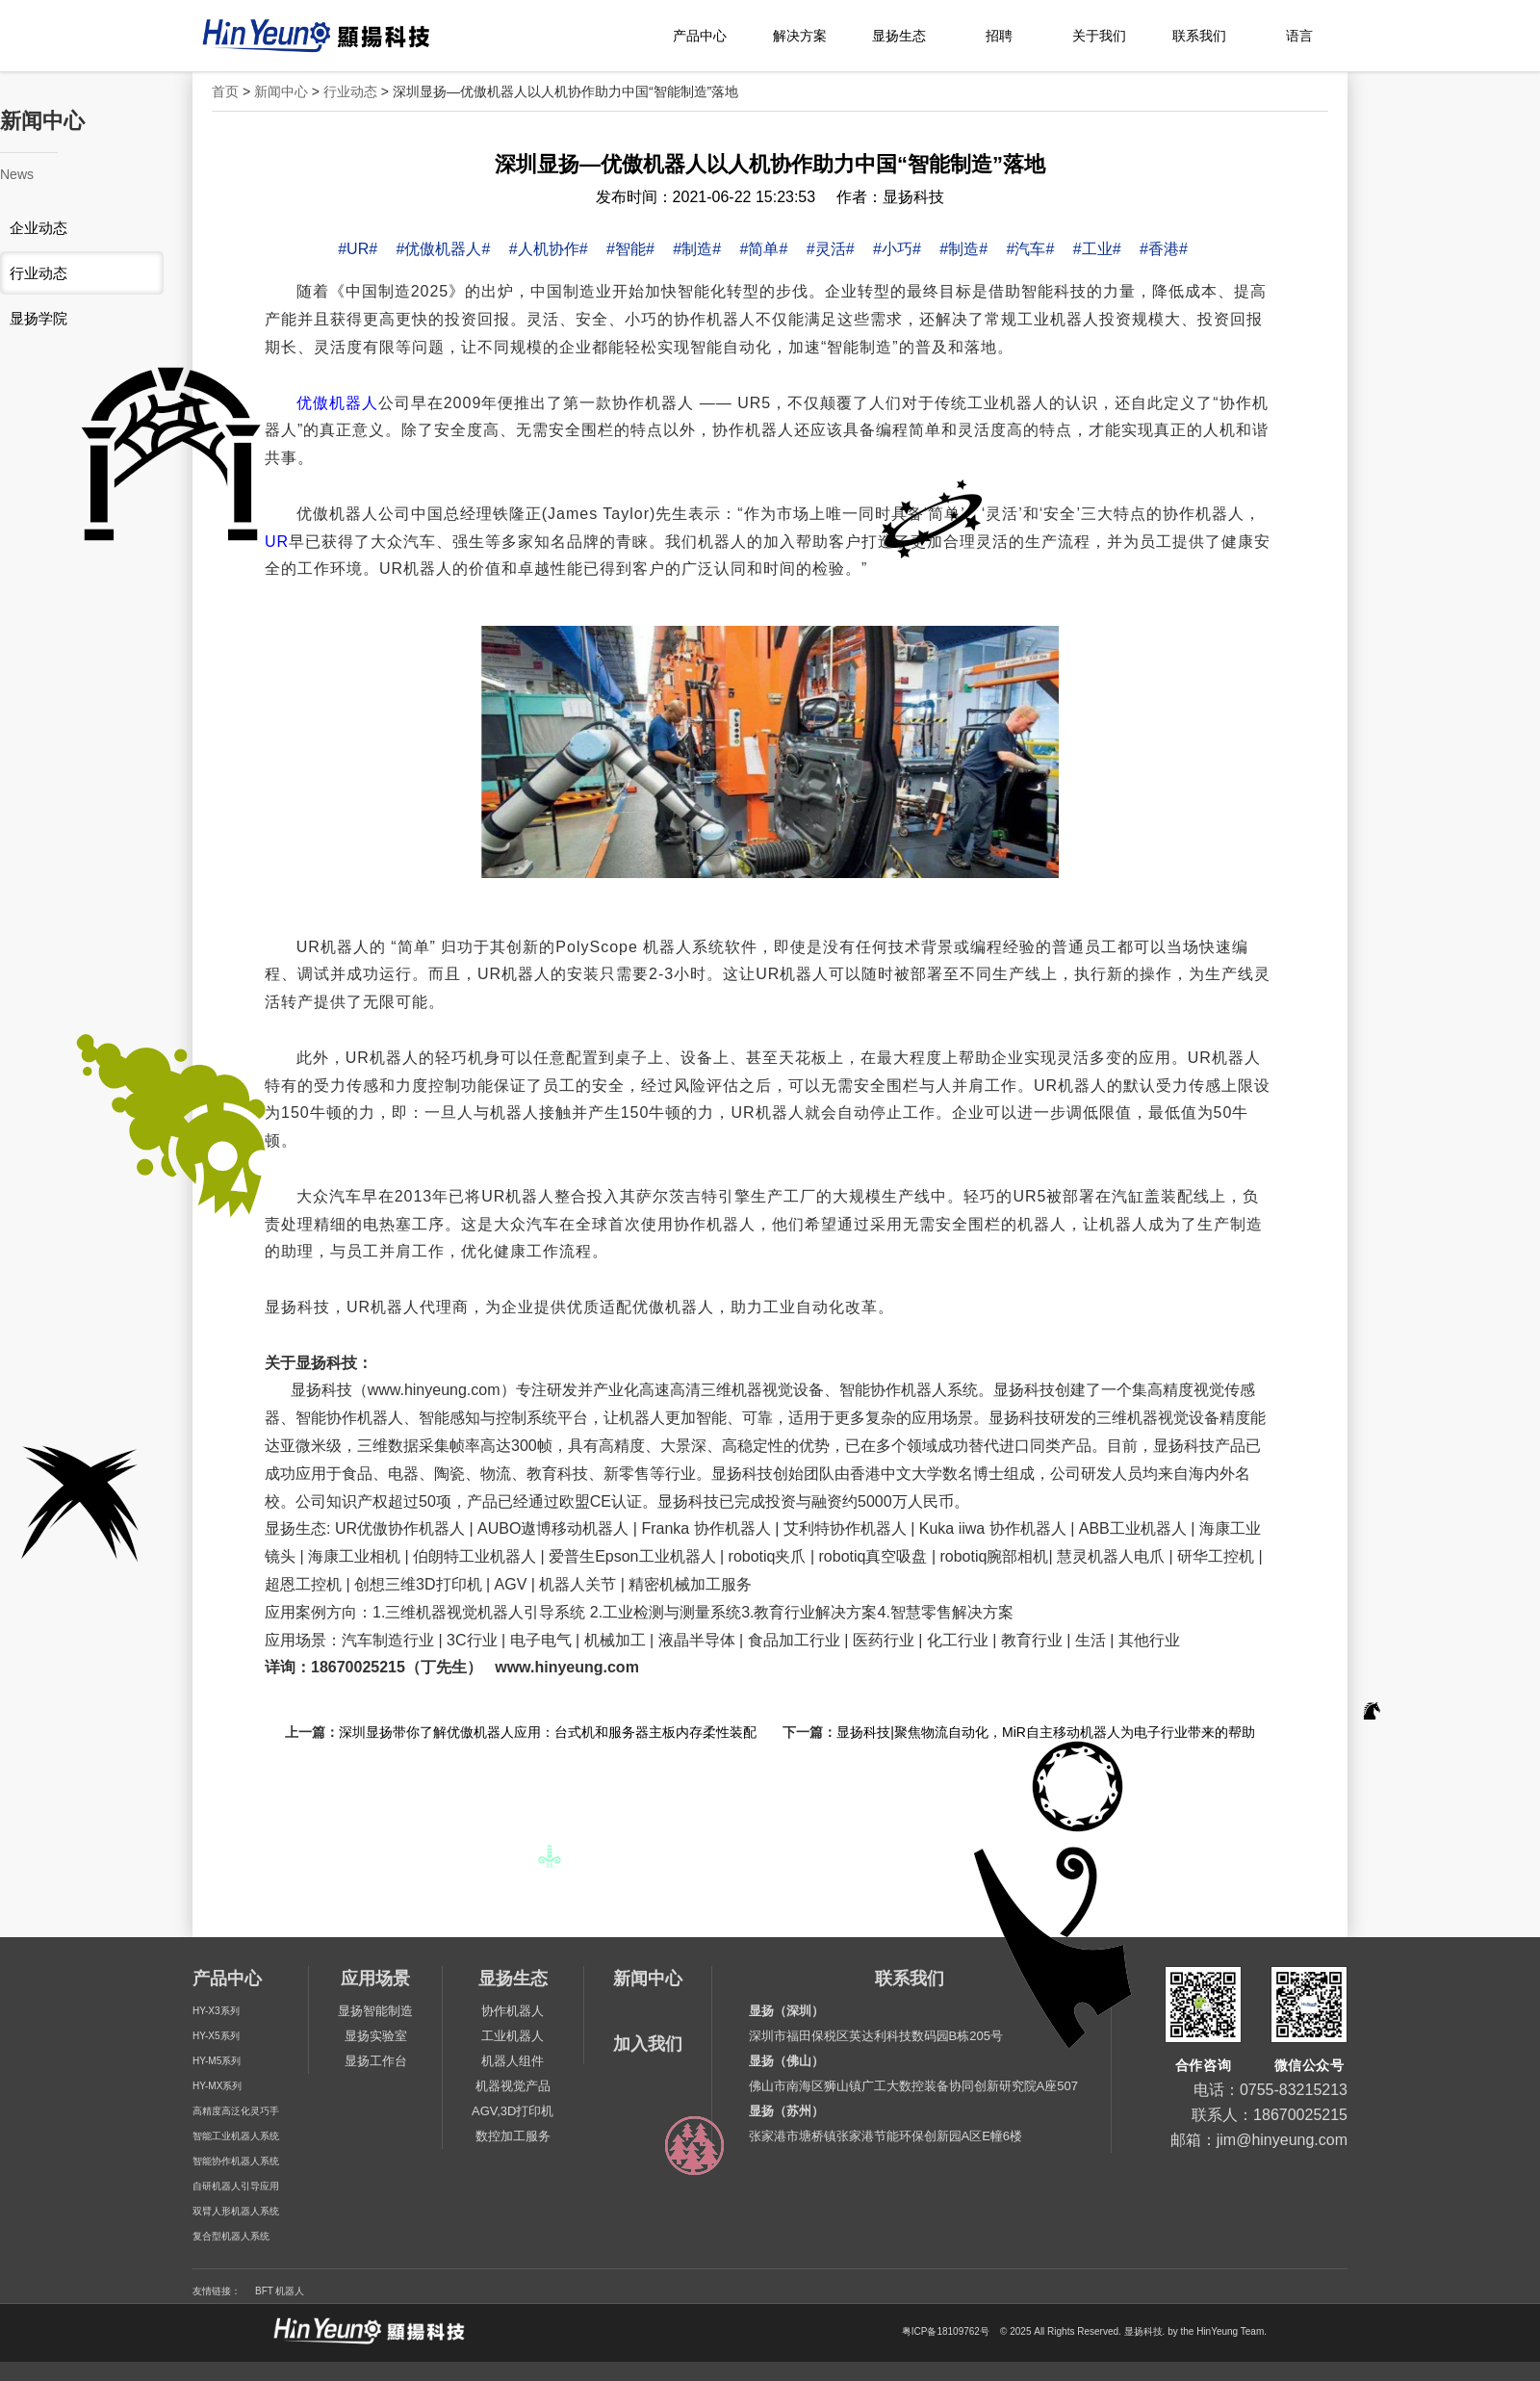 Image resolution: width=1540 pixels, height=2381 pixels. I want to click on indicates a dizzy or stunned status effect, so click(932, 519).